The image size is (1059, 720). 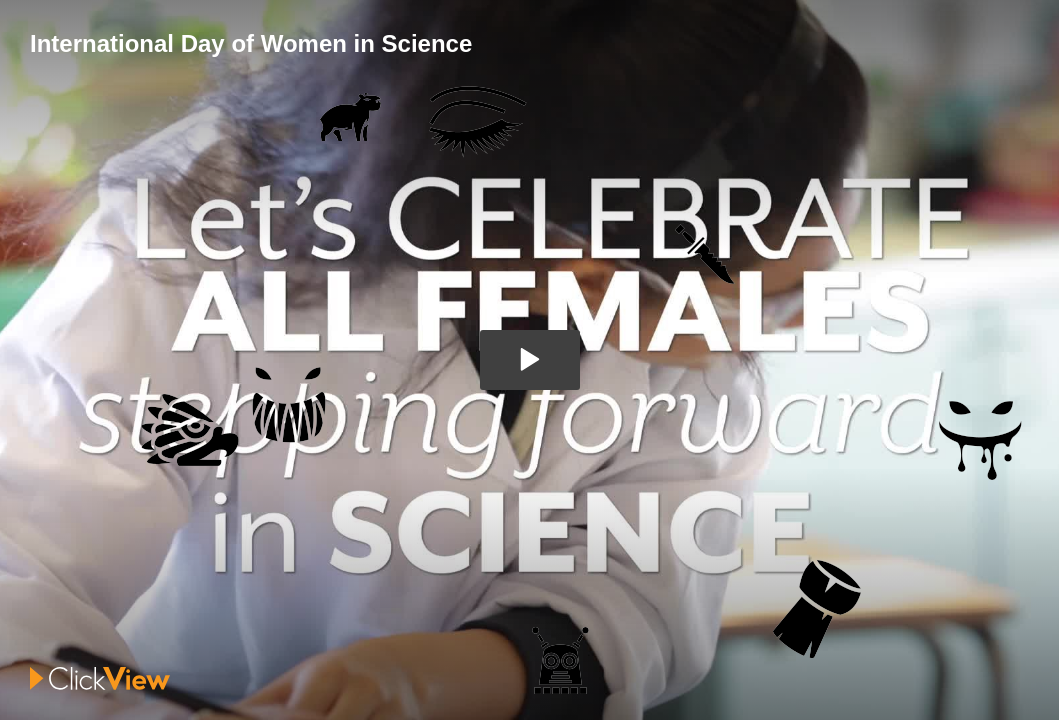 I want to click on access bot or AI assistant features, so click(x=560, y=660).